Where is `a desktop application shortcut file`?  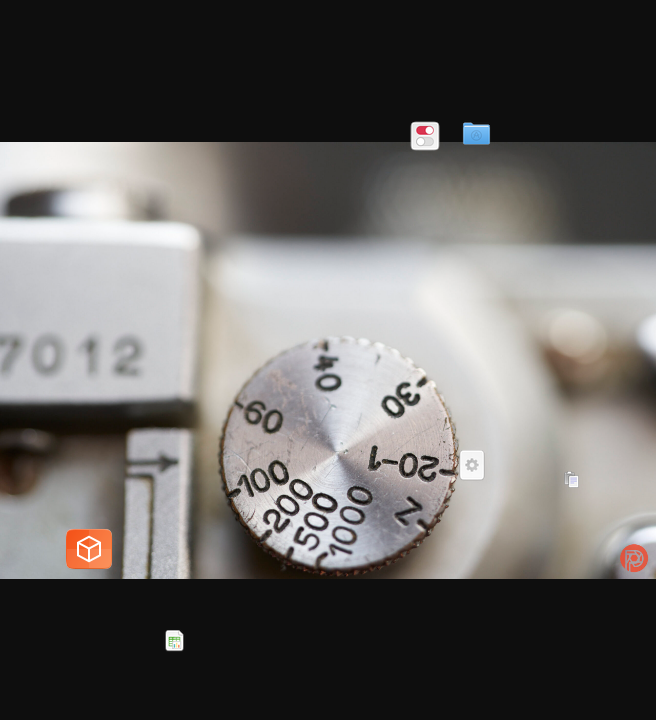
a desktop application shortcut file is located at coordinates (472, 465).